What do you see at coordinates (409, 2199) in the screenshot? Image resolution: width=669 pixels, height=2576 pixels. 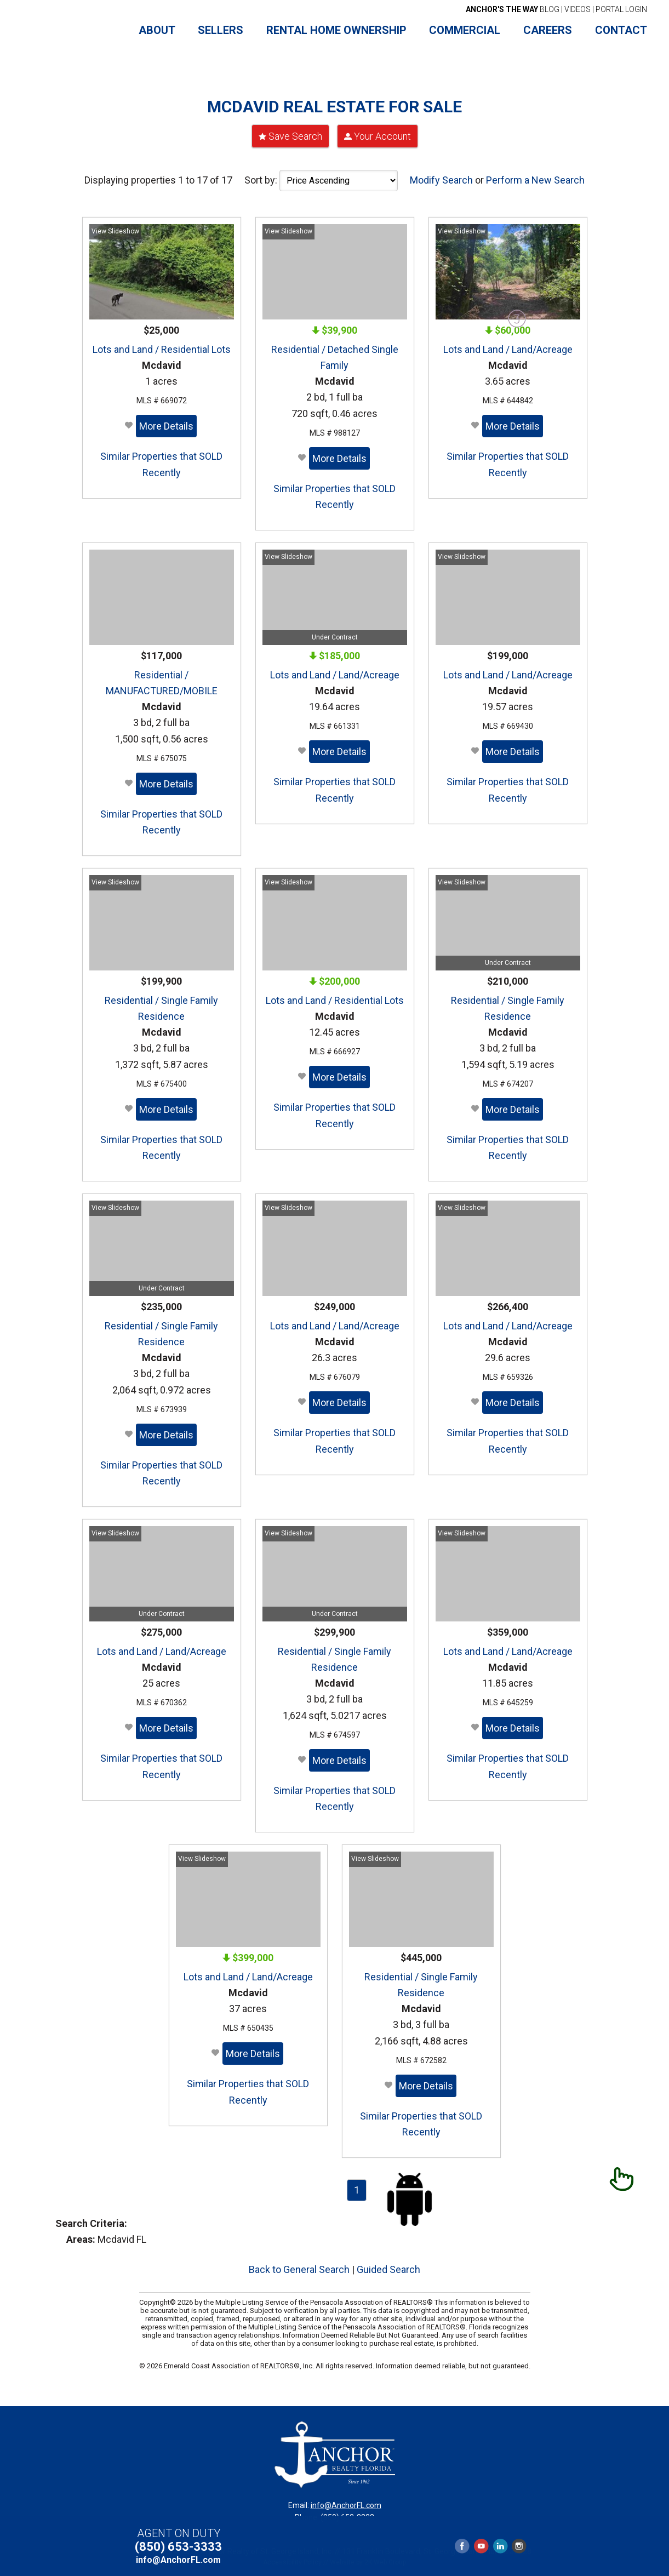 I see `android device or operating system indicator` at bounding box center [409, 2199].